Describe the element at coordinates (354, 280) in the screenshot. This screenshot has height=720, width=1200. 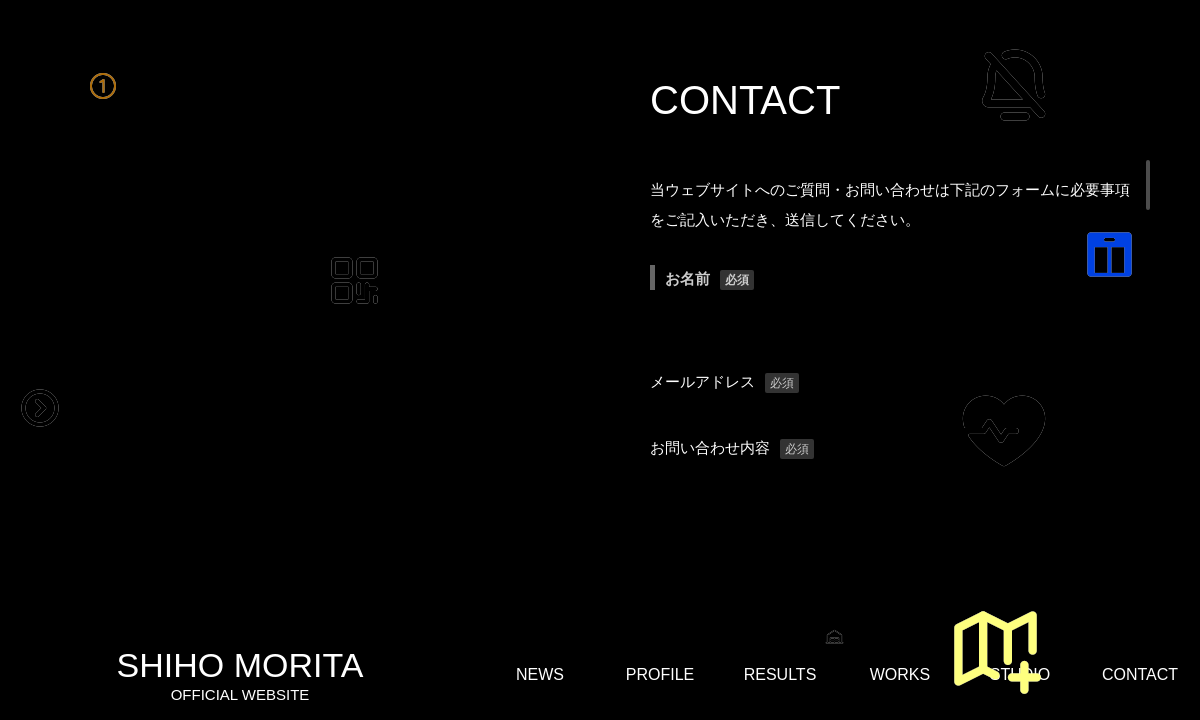
I see `scan or display a QR code` at that location.